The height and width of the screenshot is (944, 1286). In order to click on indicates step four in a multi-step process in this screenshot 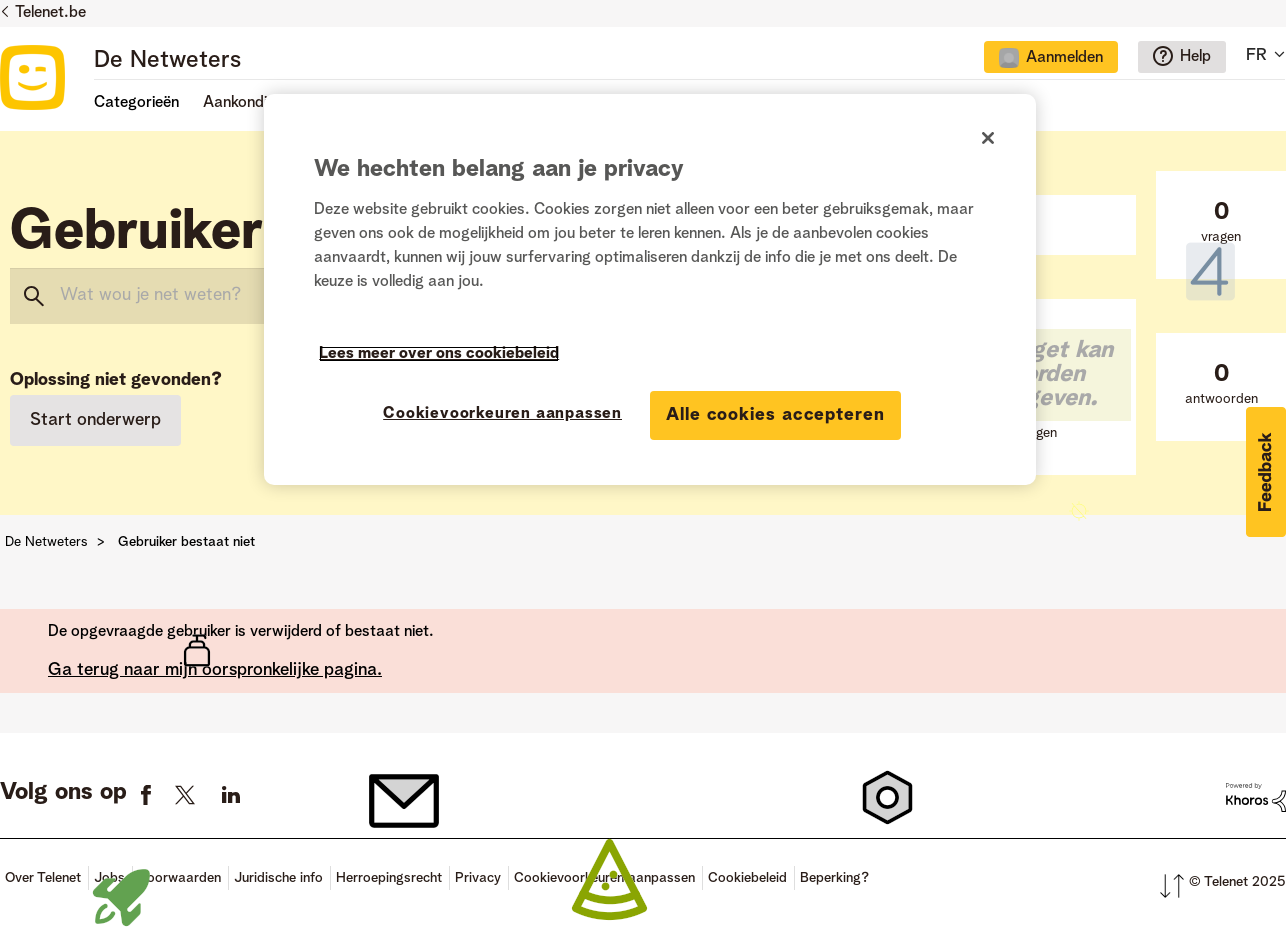, I will do `click(1210, 271)`.